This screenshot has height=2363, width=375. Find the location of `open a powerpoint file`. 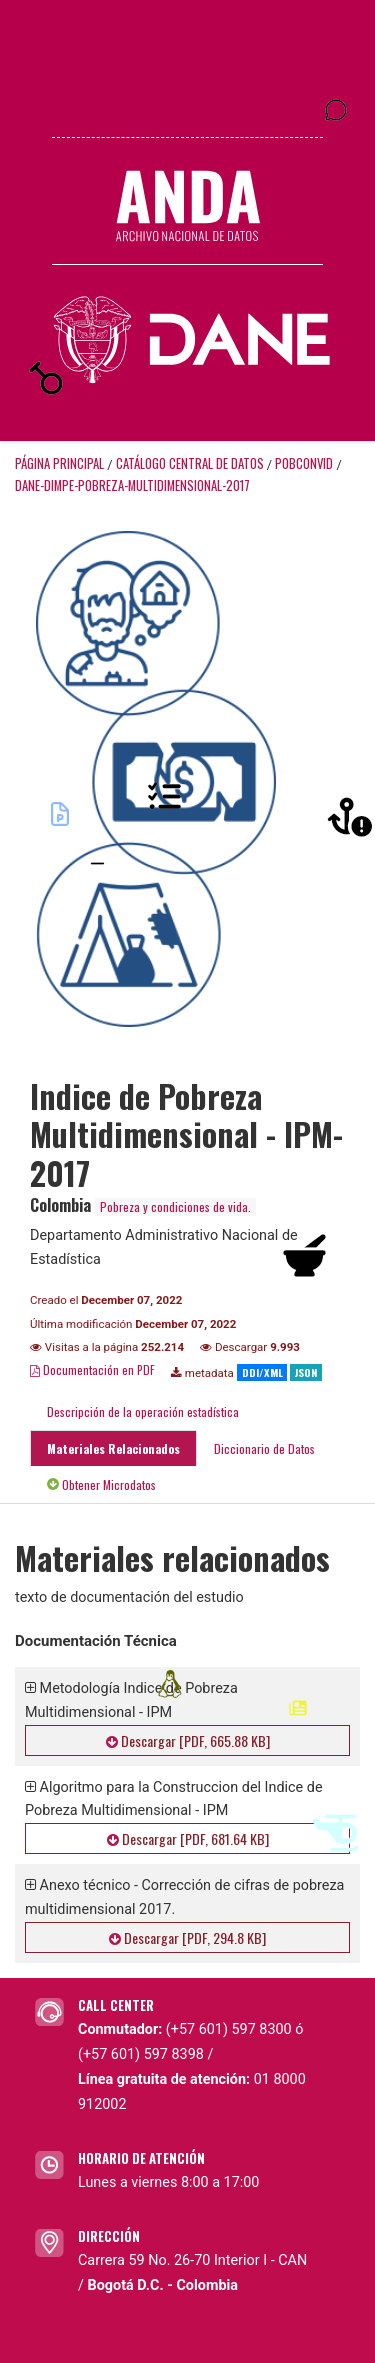

open a powerpoint file is located at coordinates (60, 814).